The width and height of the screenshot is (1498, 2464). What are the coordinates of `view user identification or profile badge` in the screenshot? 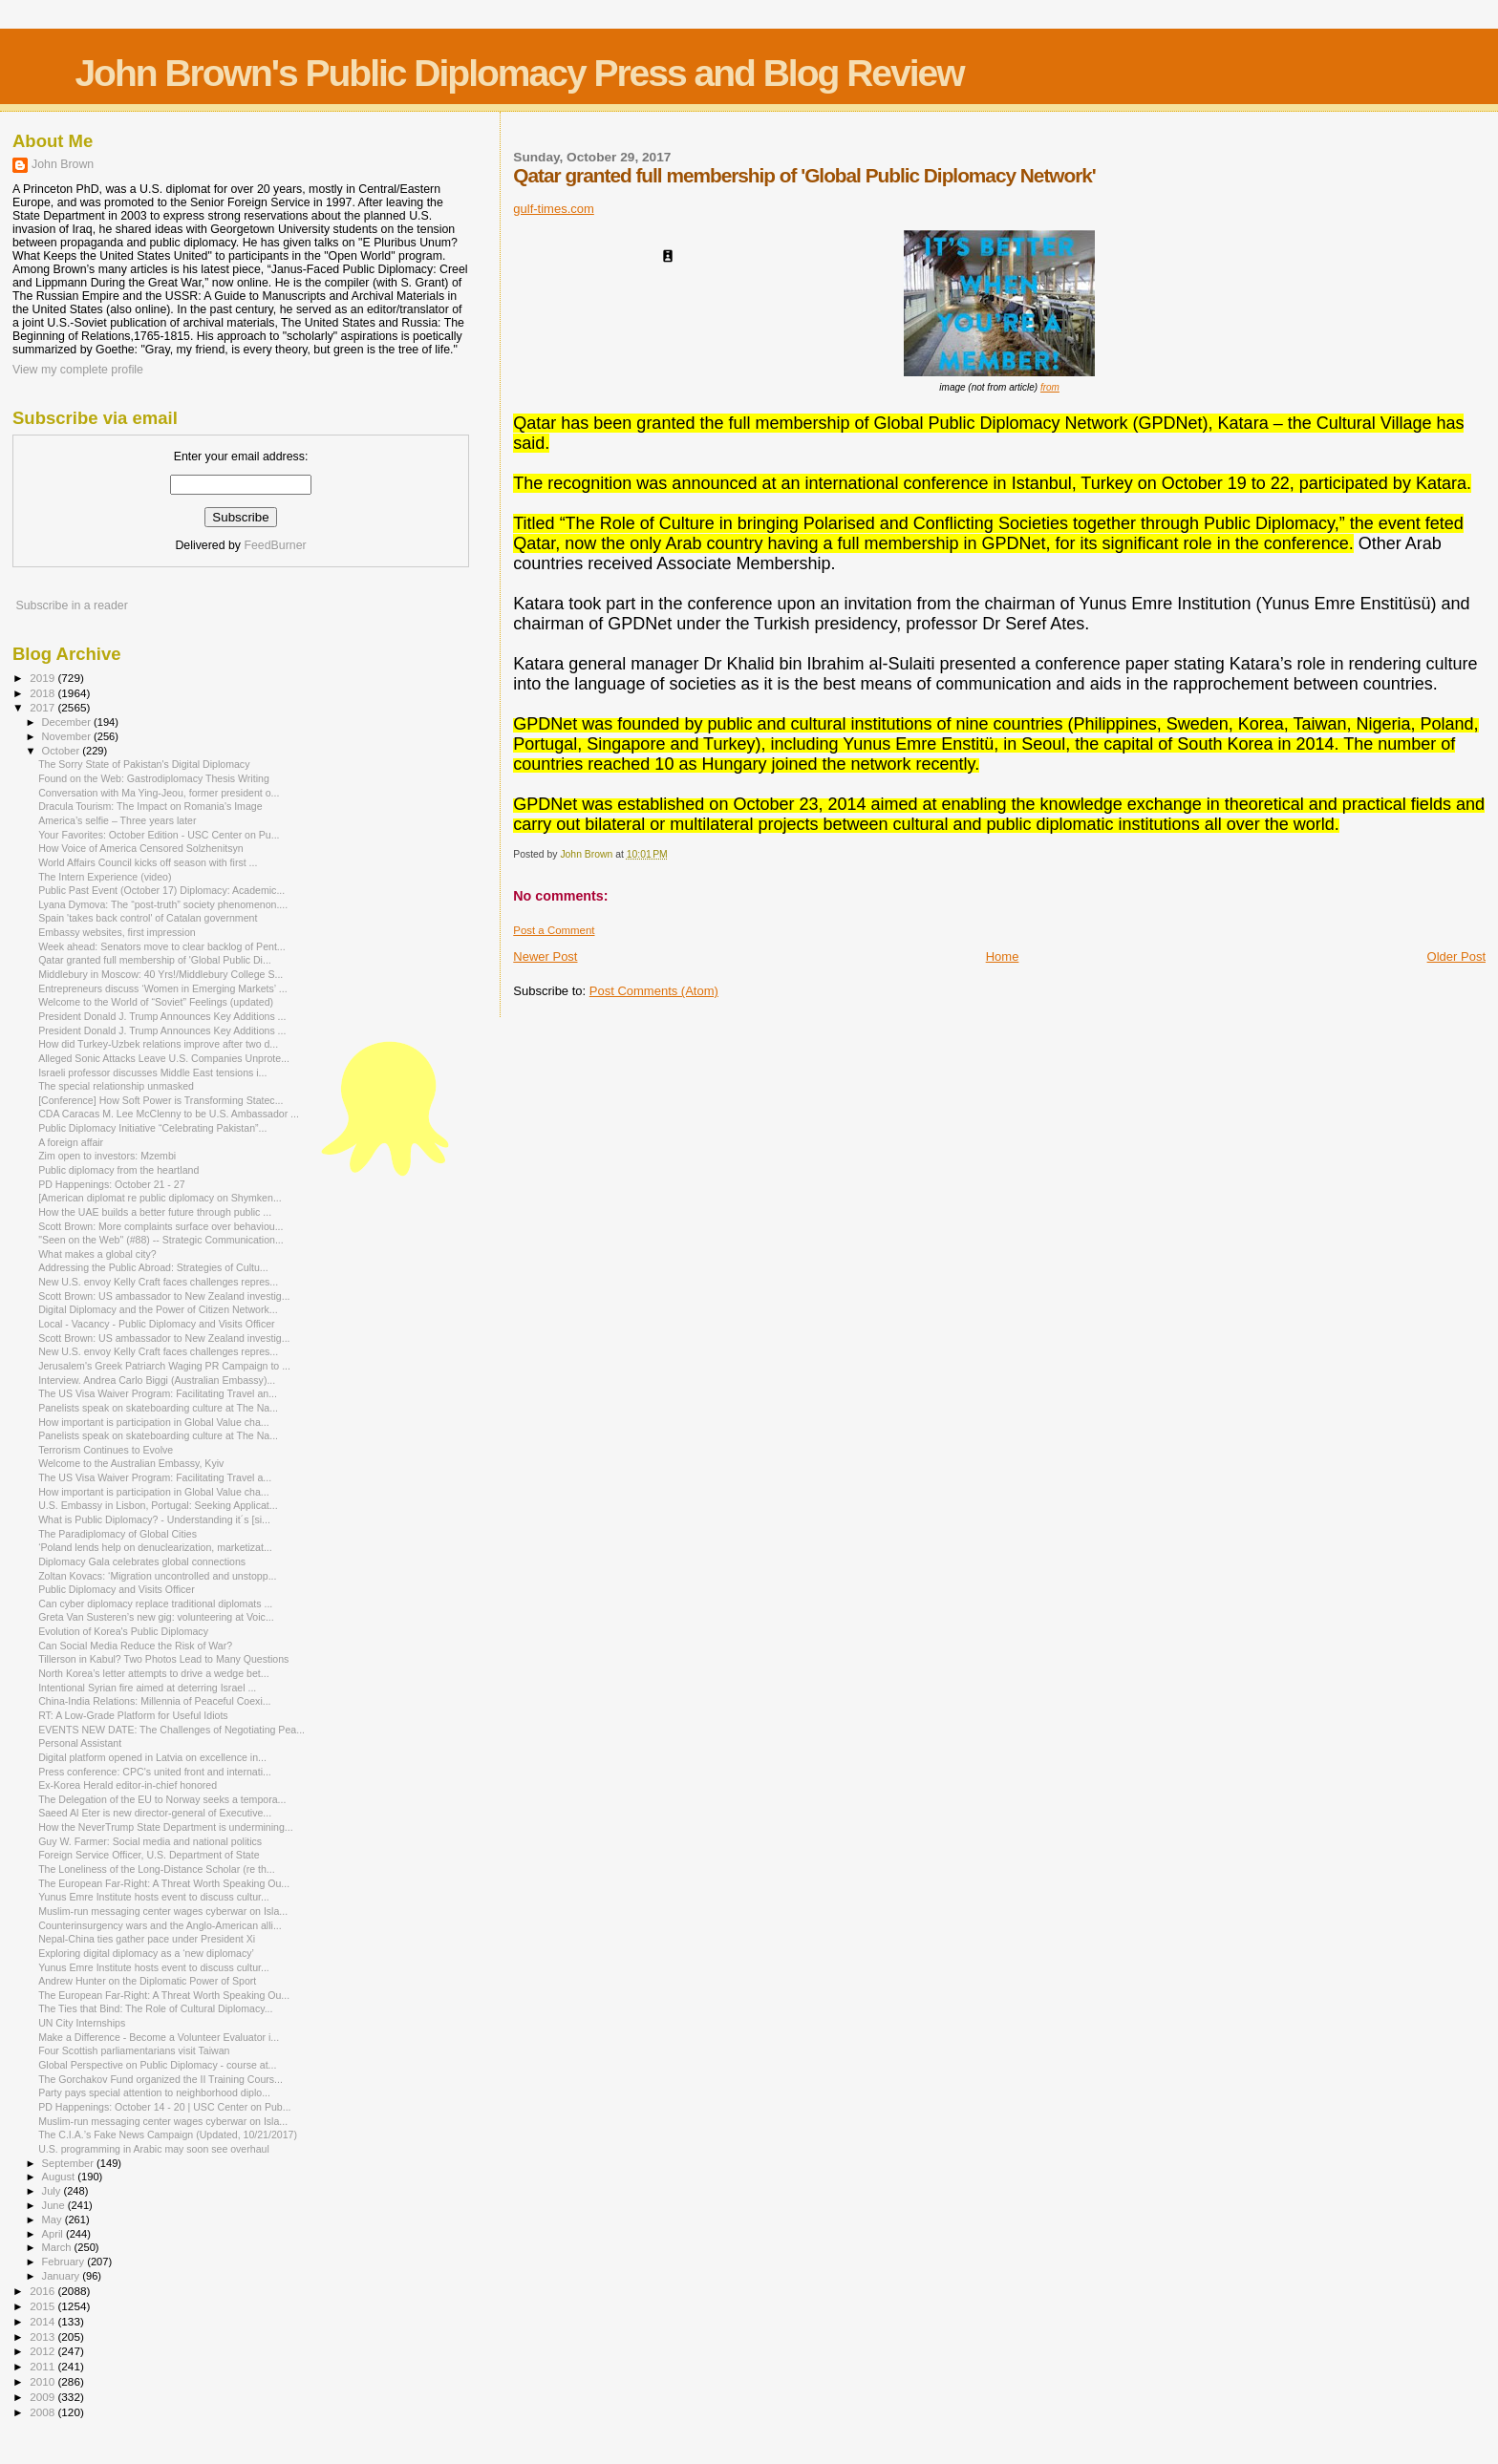 It's located at (668, 256).